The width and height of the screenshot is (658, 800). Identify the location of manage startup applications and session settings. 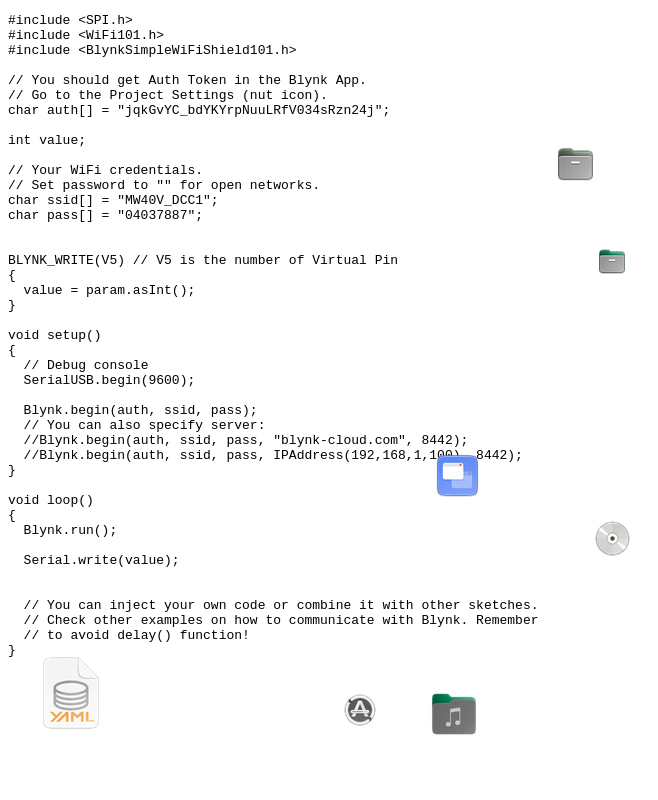
(457, 475).